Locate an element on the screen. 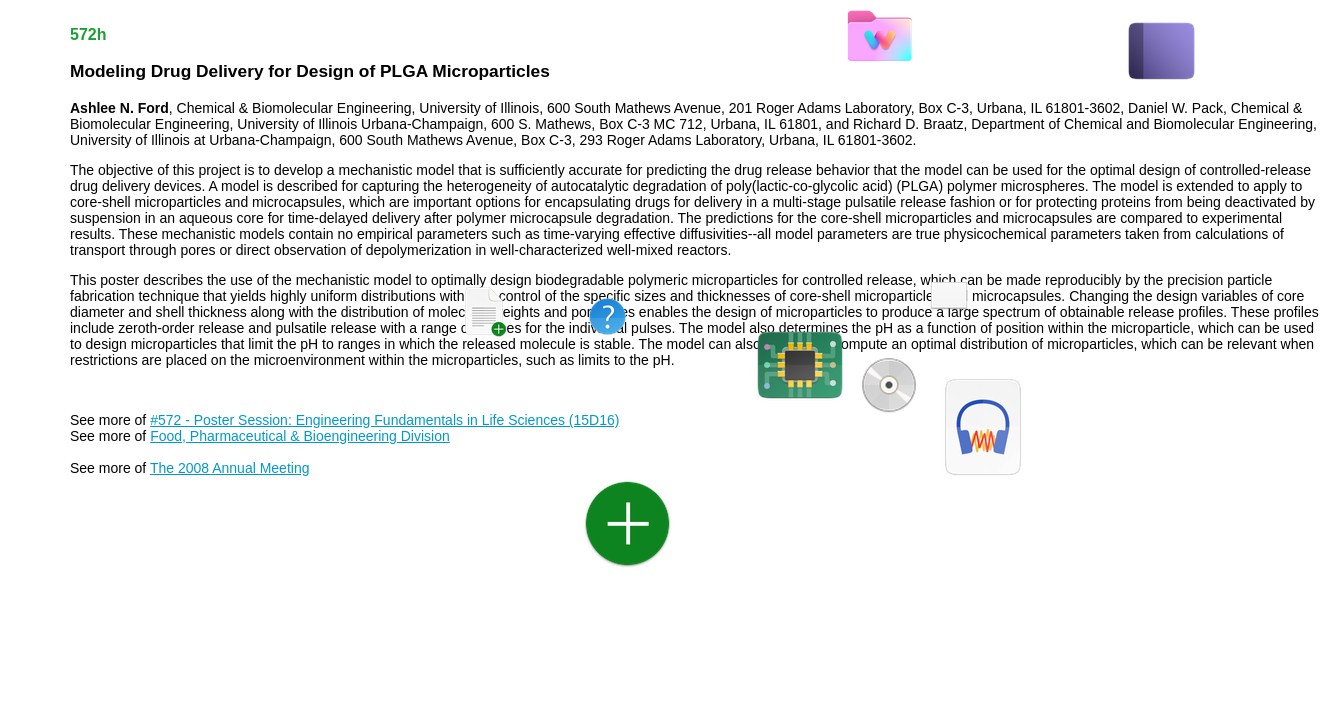 This screenshot has height=720, width=1320. audacity audio project file is located at coordinates (983, 427).